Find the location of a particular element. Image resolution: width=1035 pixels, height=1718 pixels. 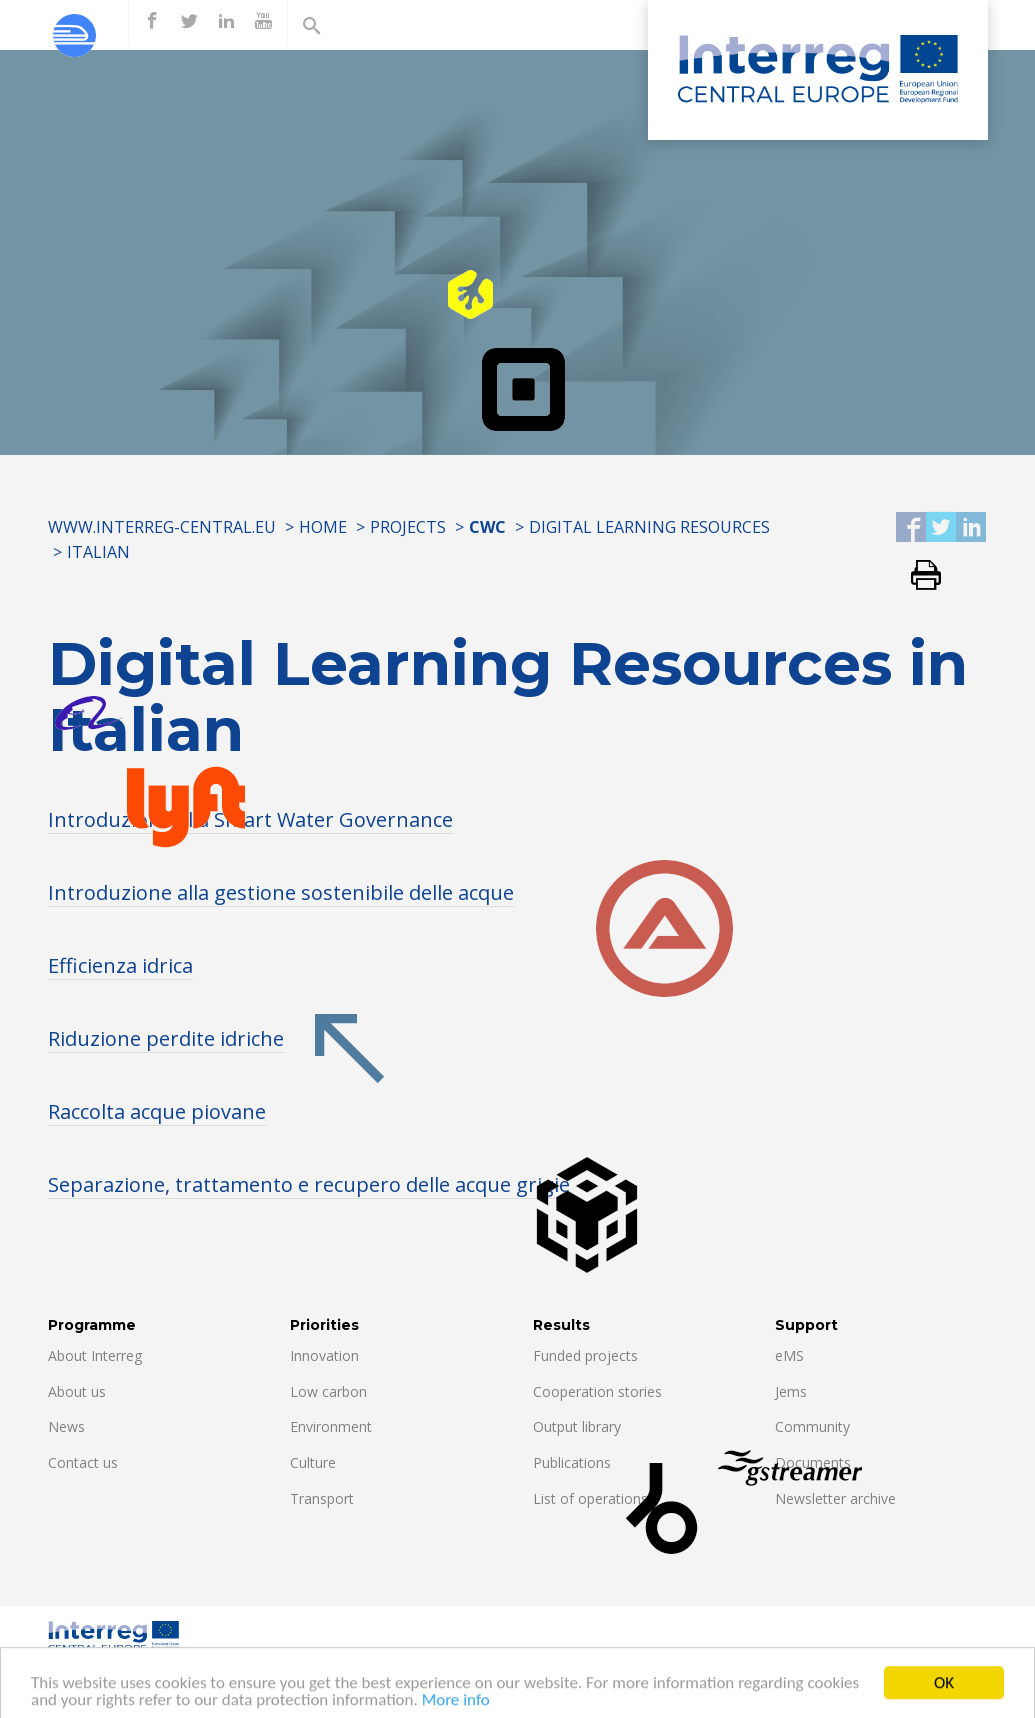

link to Treehouse learning platform is located at coordinates (470, 294).